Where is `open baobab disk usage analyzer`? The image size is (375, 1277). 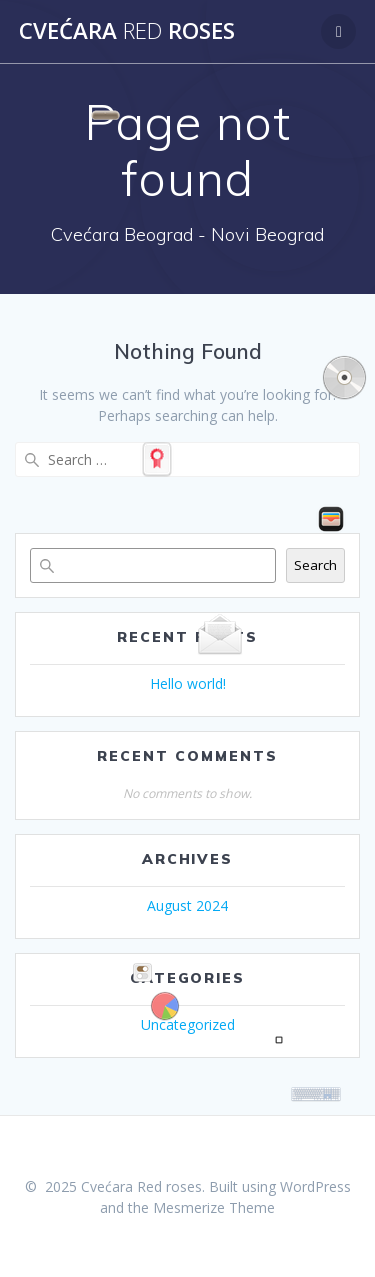
open baobab disk usage analyzer is located at coordinates (165, 1006).